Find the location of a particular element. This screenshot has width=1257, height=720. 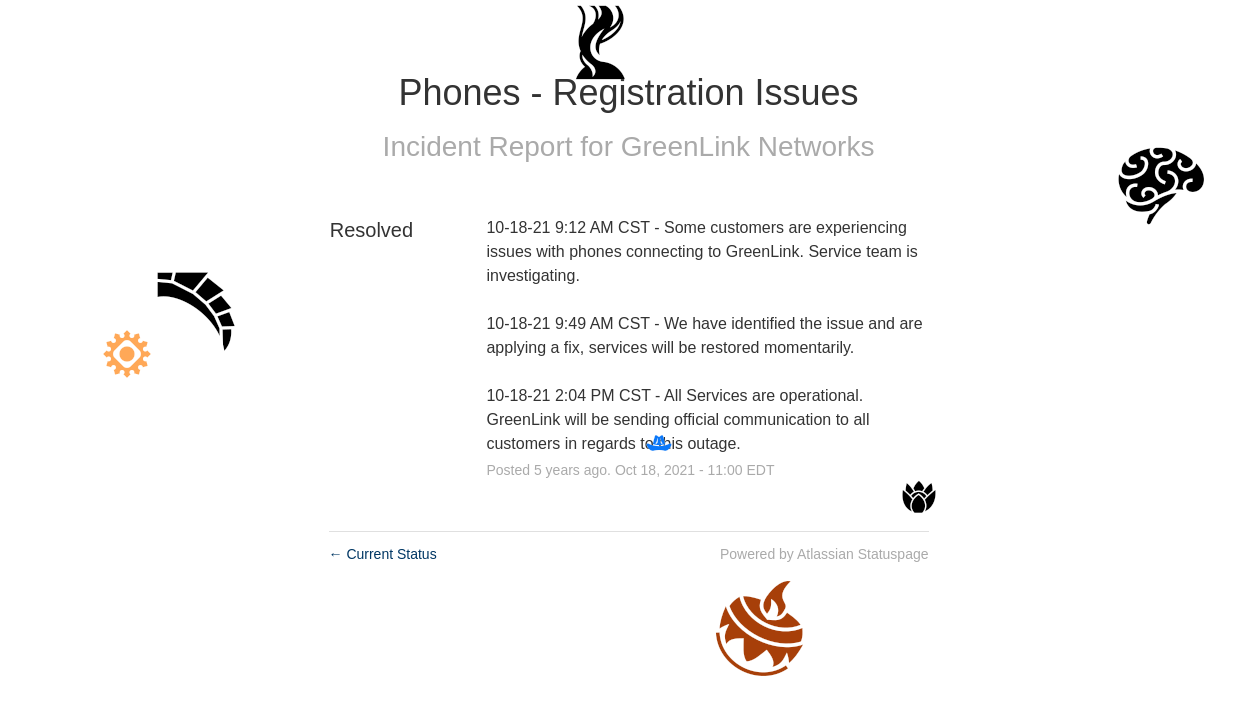

use an incendiary or fire-based weapon is located at coordinates (759, 628).